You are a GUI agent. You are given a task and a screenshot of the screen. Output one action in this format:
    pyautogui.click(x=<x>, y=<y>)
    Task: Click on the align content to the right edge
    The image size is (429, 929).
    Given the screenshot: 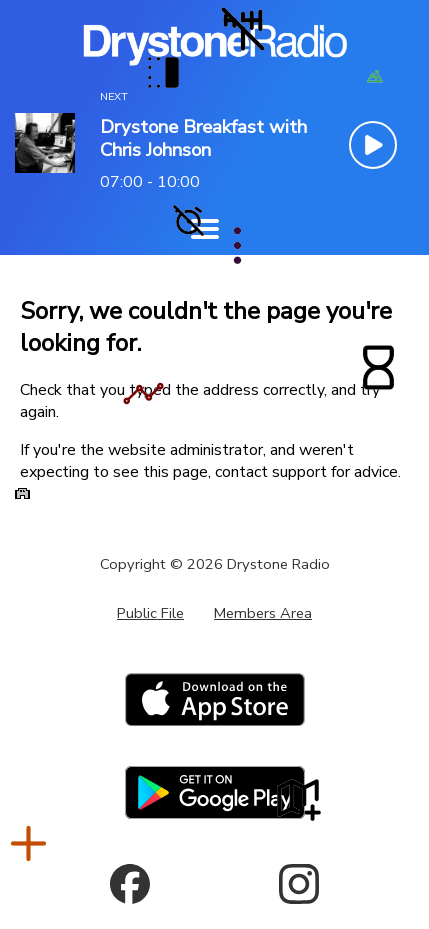 What is the action you would take?
    pyautogui.click(x=163, y=72)
    